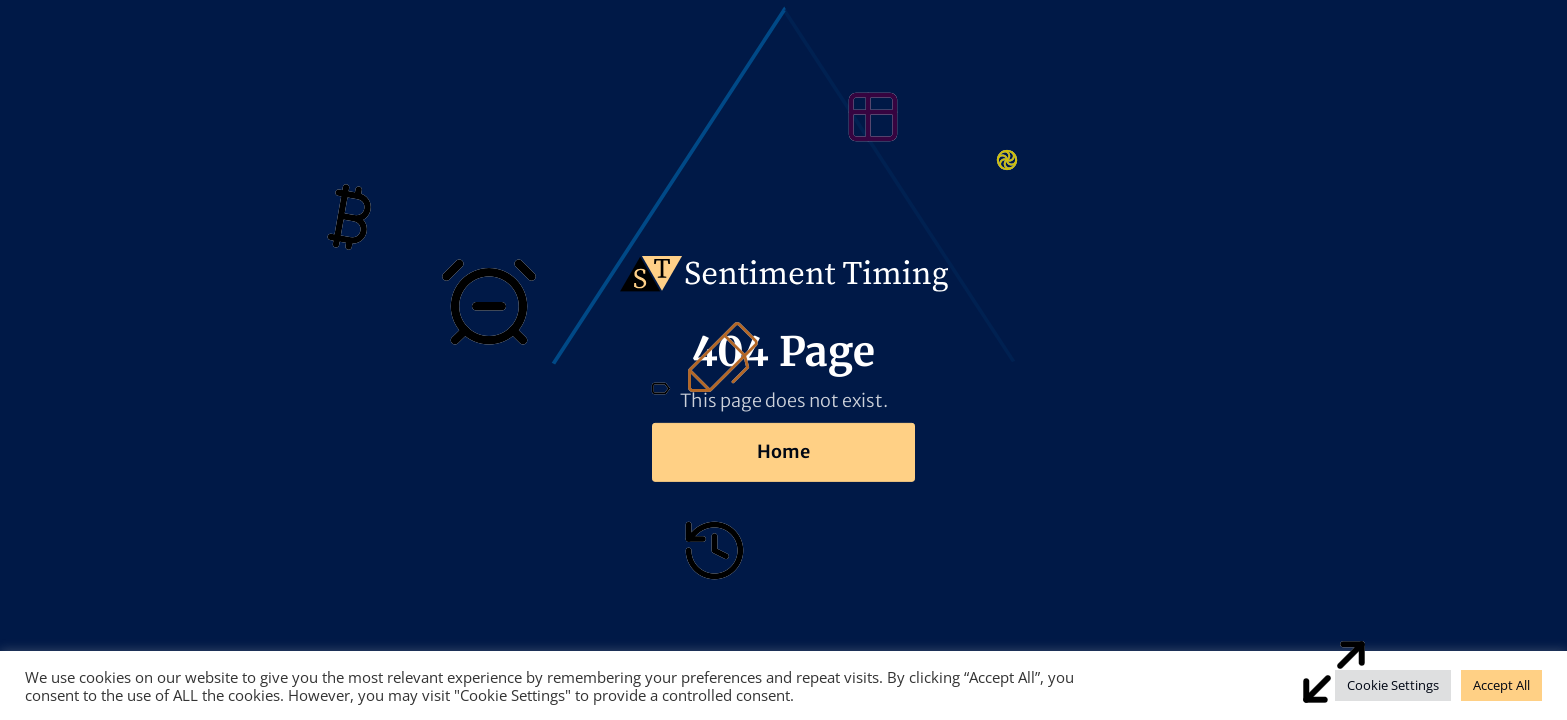 The width and height of the screenshot is (1567, 720). What do you see at coordinates (489, 302) in the screenshot?
I see `remove or delete an alarm` at bounding box center [489, 302].